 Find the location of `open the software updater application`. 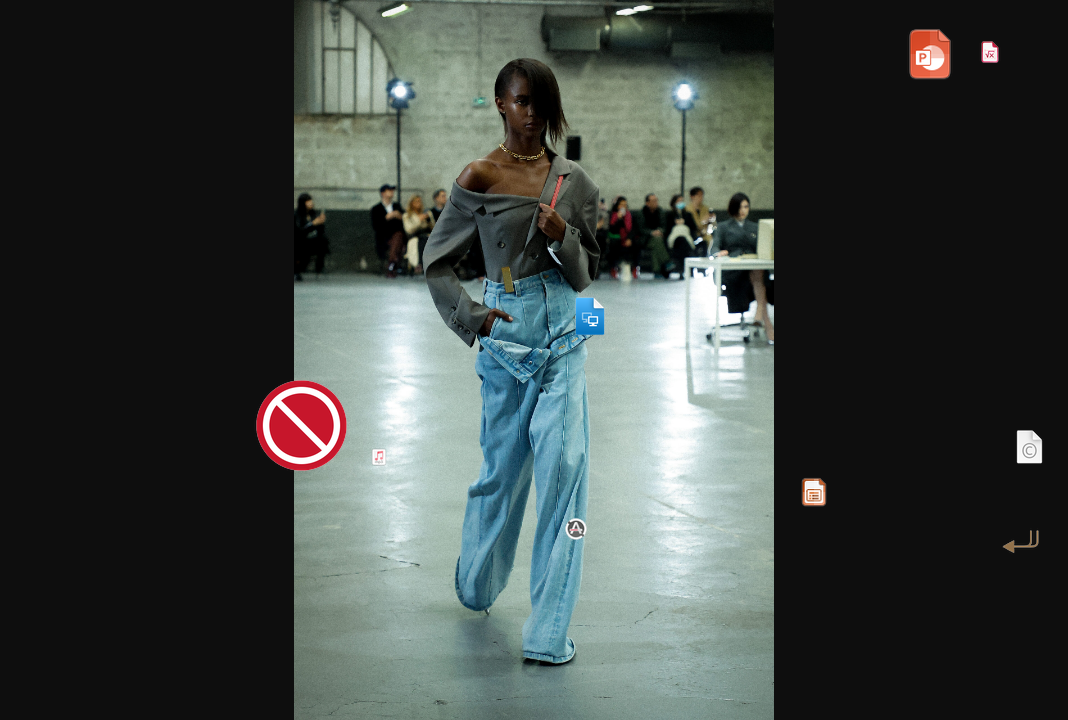

open the software updater application is located at coordinates (576, 529).